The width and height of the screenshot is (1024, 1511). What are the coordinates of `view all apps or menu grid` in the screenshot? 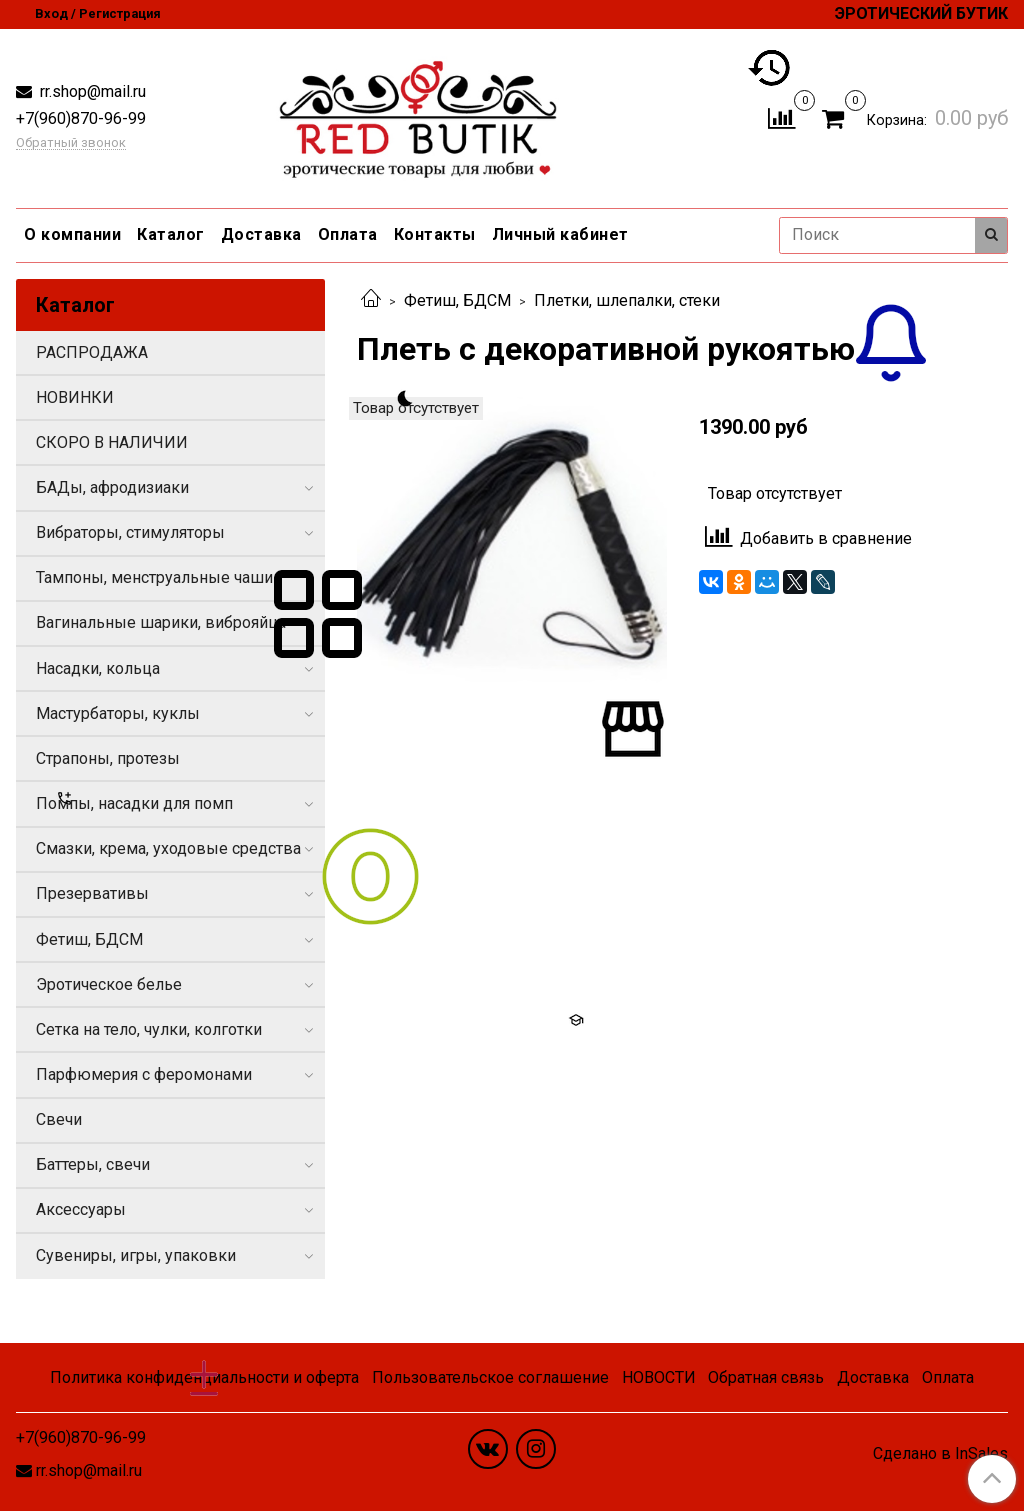 It's located at (318, 614).